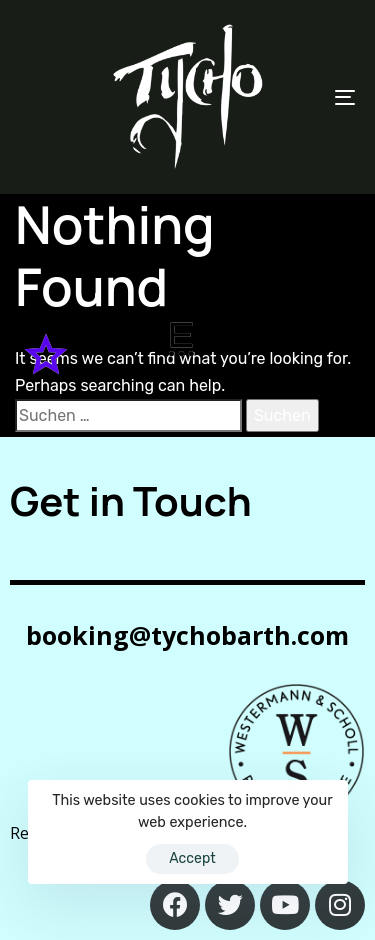 The height and width of the screenshot is (940, 375). I want to click on add item to favorites, so click(46, 355).